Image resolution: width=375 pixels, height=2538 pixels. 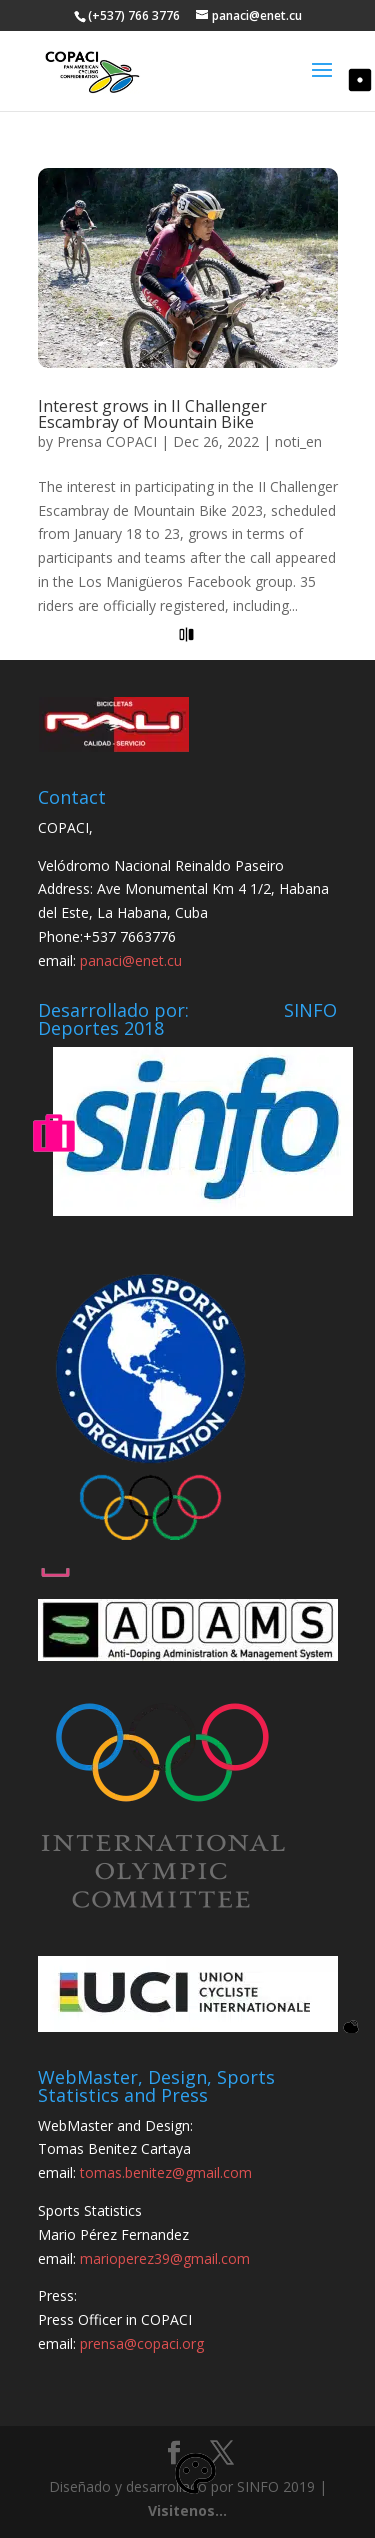 What do you see at coordinates (55, 1572) in the screenshot?
I see `insert a space character in text` at bounding box center [55, 1572].